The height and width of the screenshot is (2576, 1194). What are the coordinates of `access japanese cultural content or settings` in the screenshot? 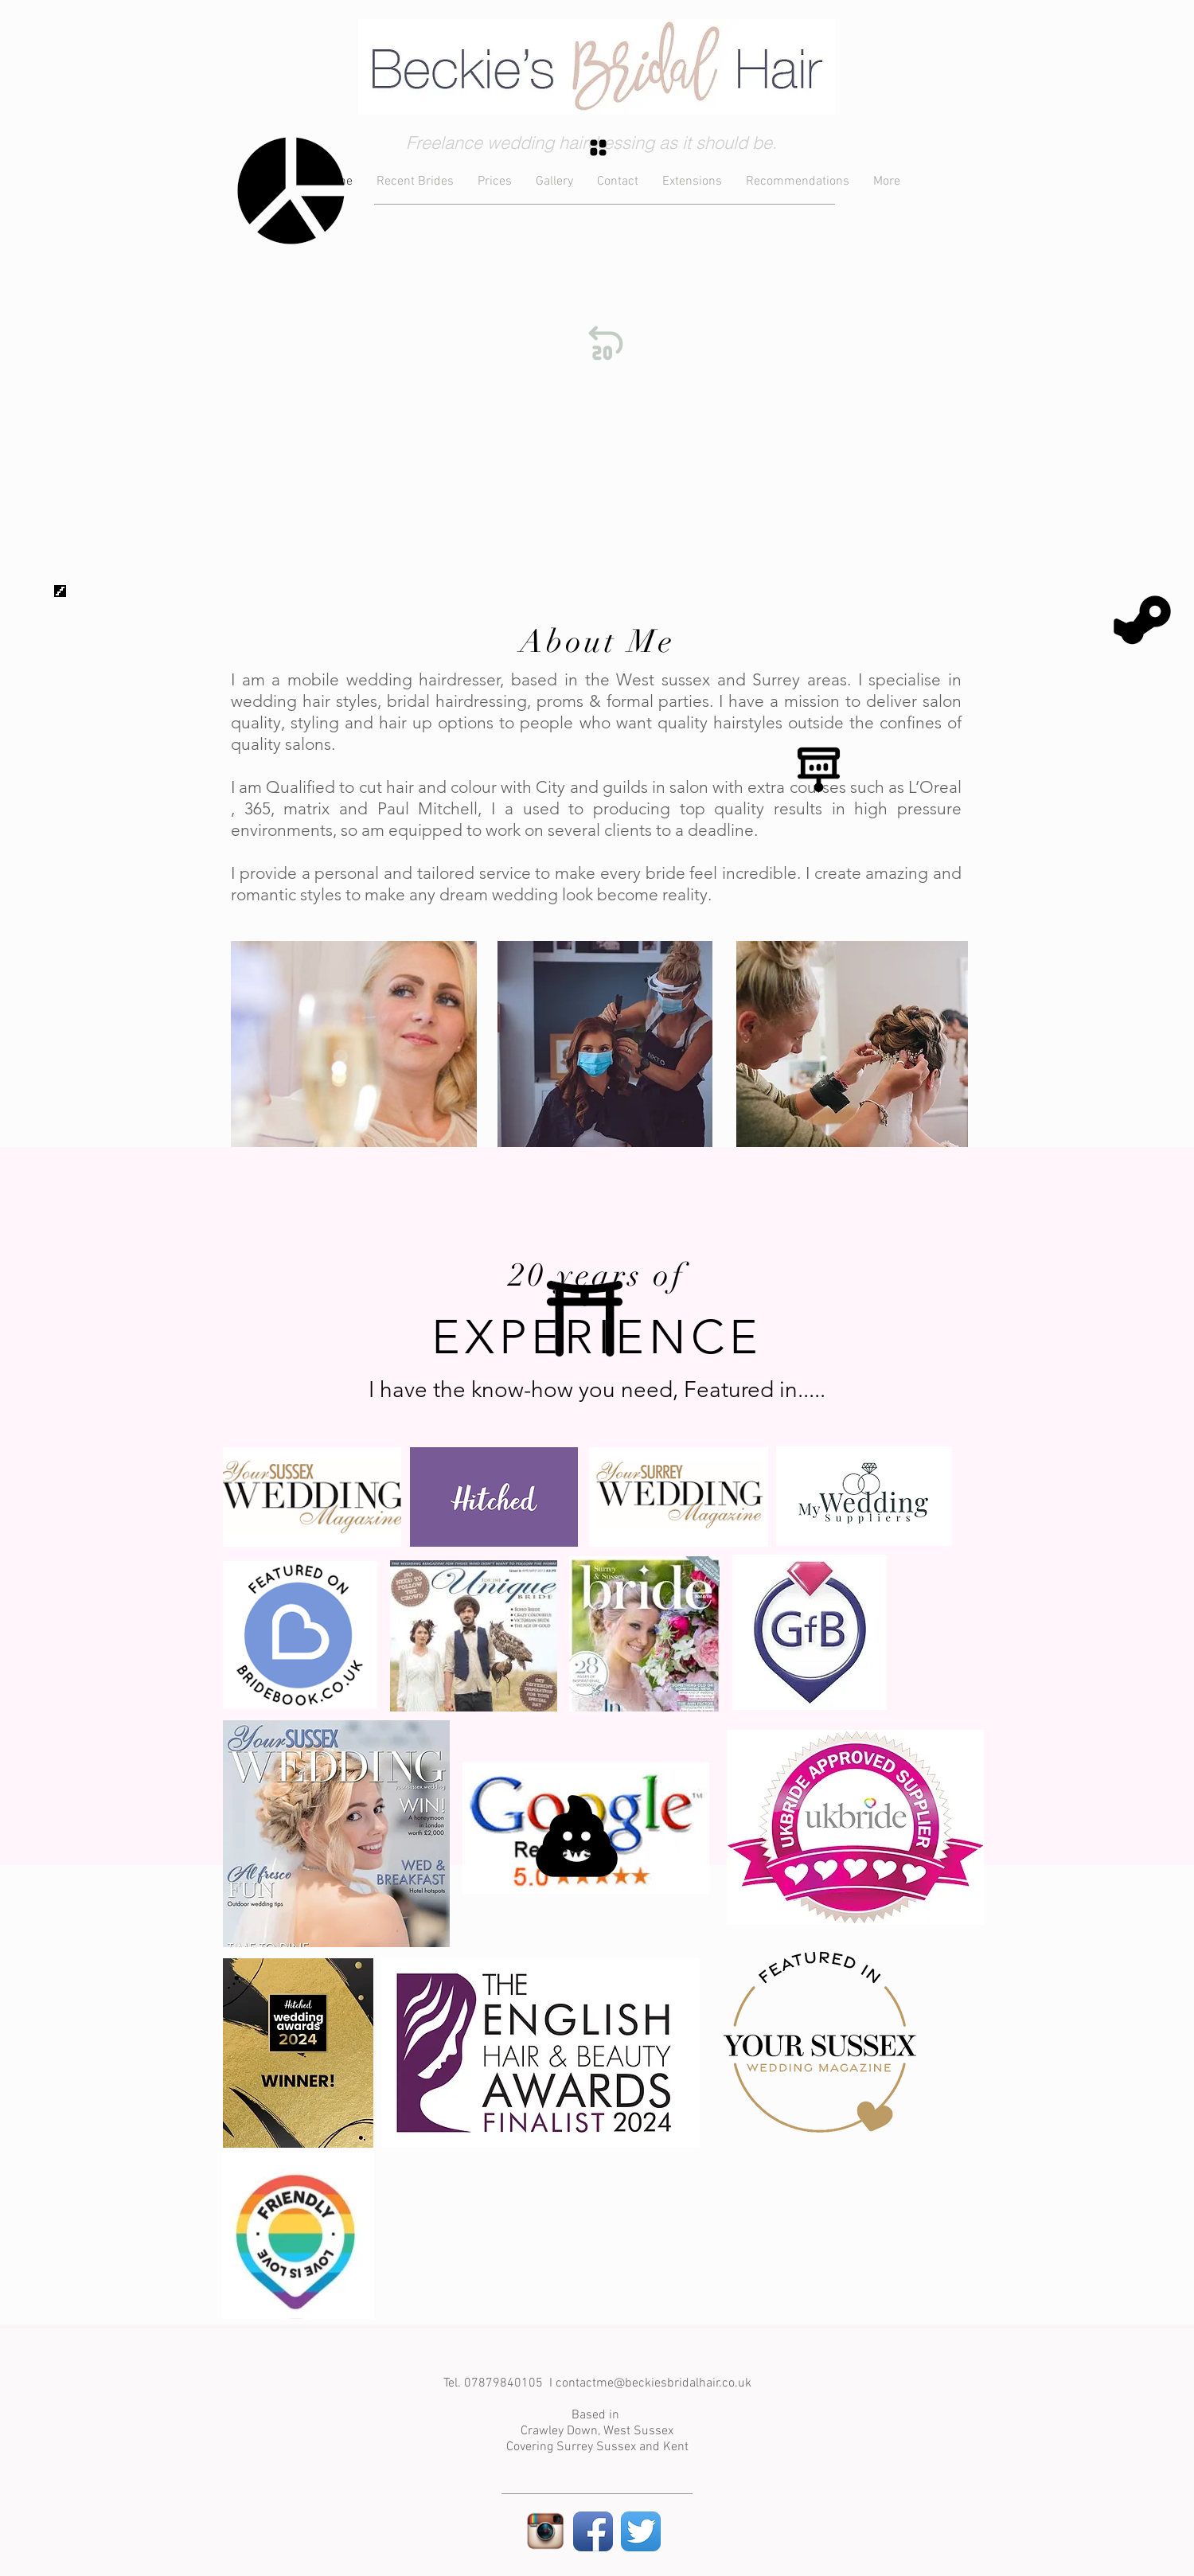 It's located at (584, 1318).